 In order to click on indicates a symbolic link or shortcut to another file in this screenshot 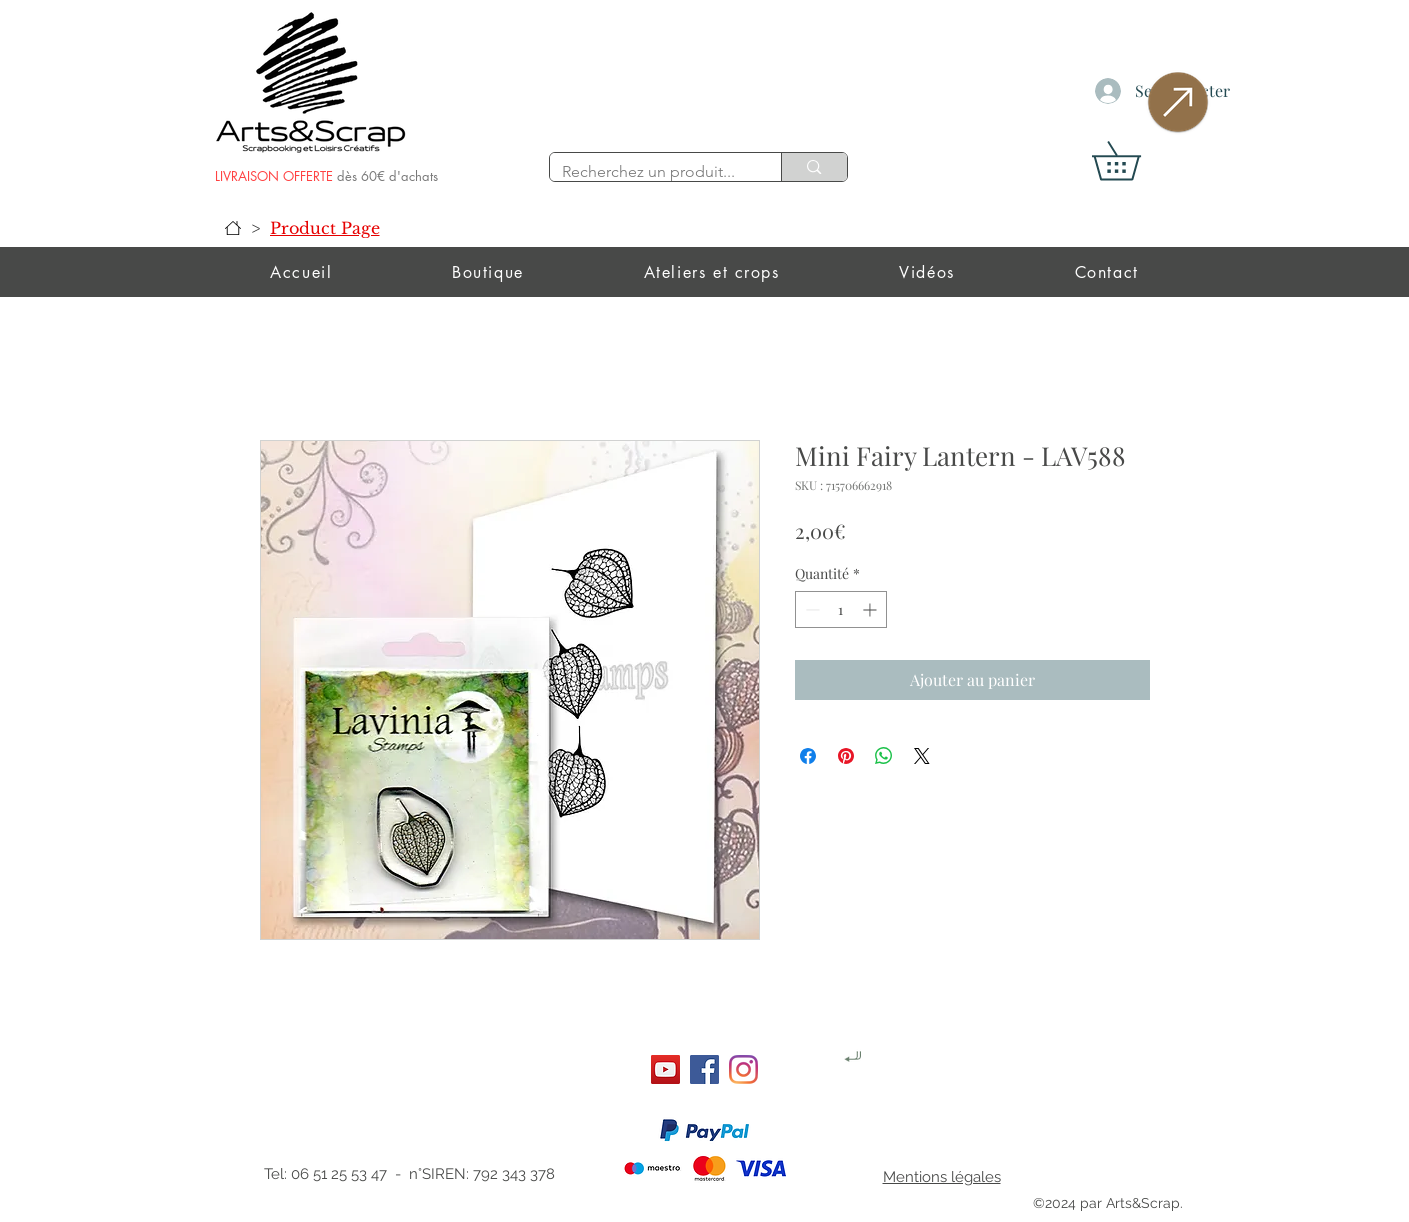, I will do `click(1178, 102)`.